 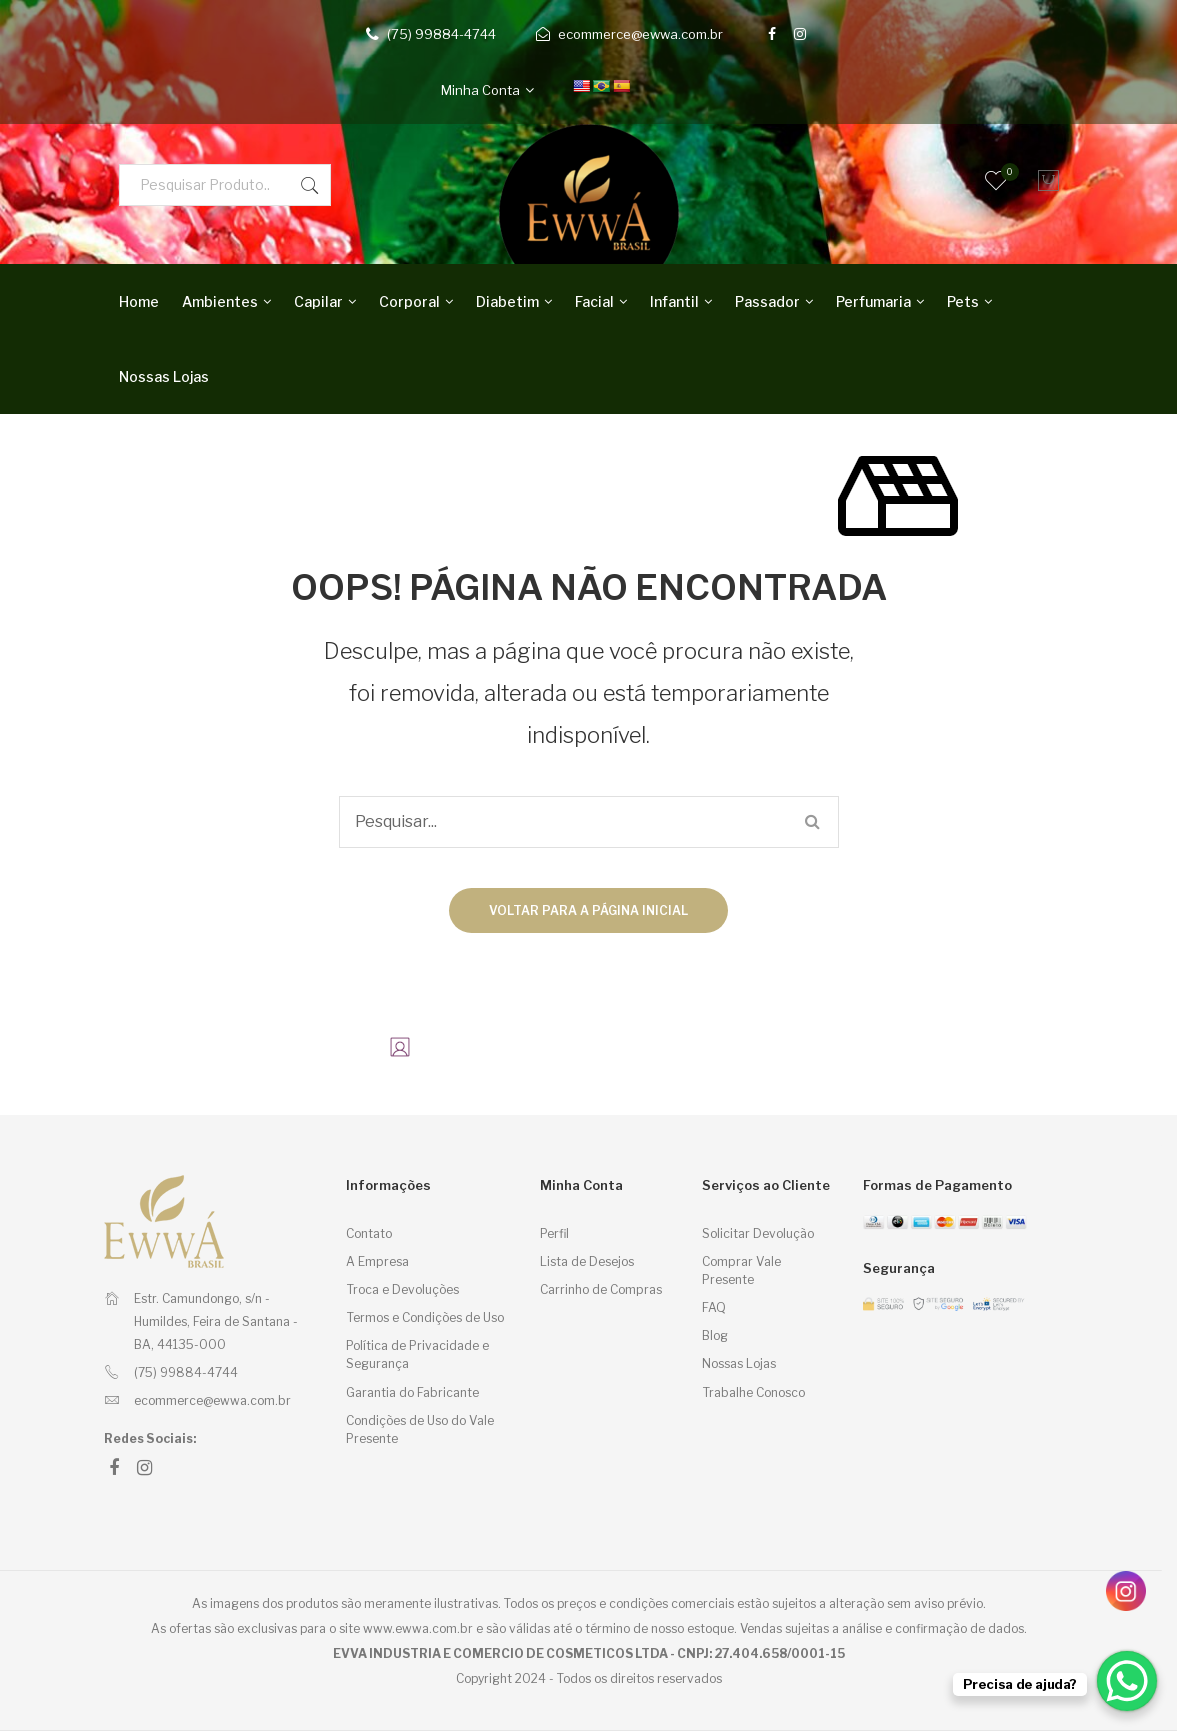 What do you see at coordinates (400, 1047) in the screenshot?
I see `view user profile` at bounding box center [400, 1047].